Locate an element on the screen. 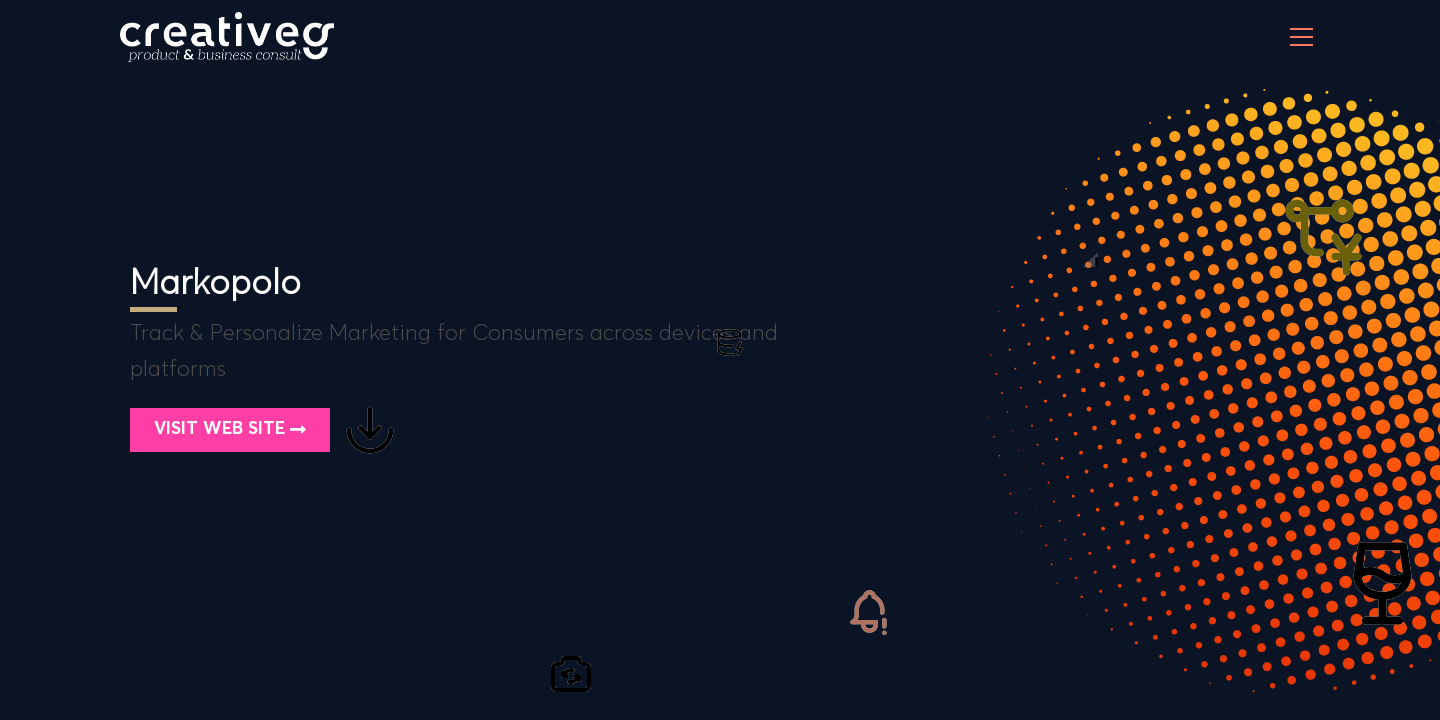  notification alert requiring attention is located at coordinates (869, 611).